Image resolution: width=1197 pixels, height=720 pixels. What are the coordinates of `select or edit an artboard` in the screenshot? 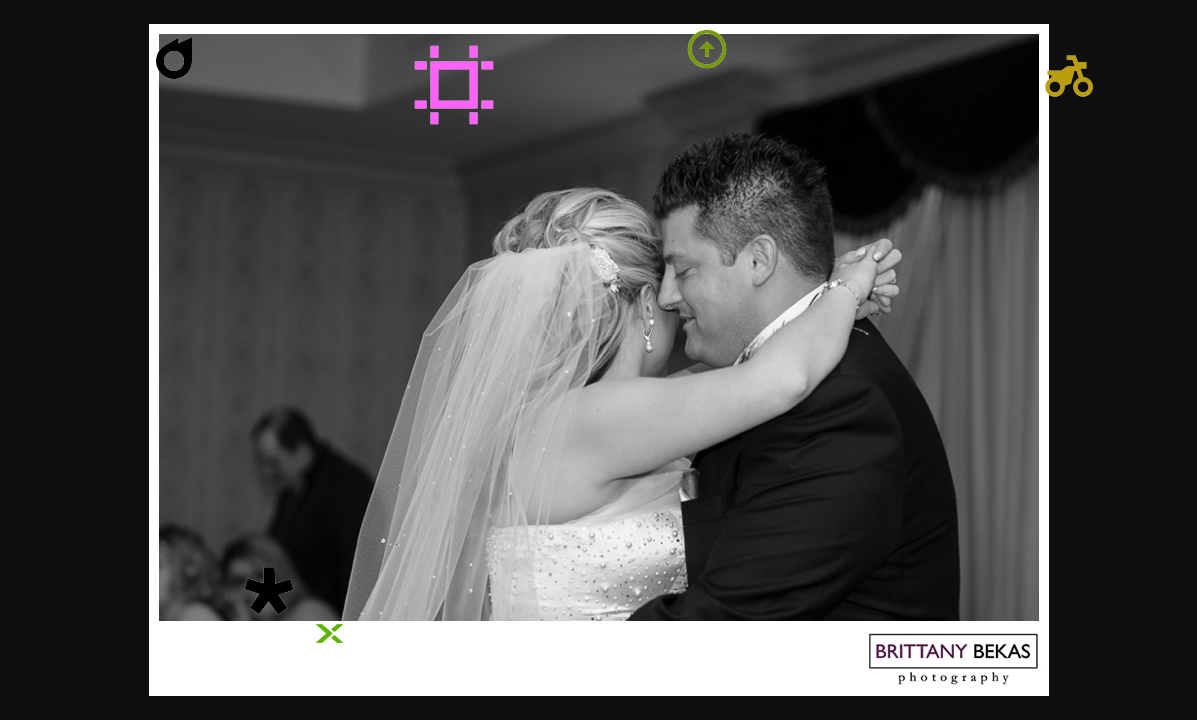 It's located at (454, 85).